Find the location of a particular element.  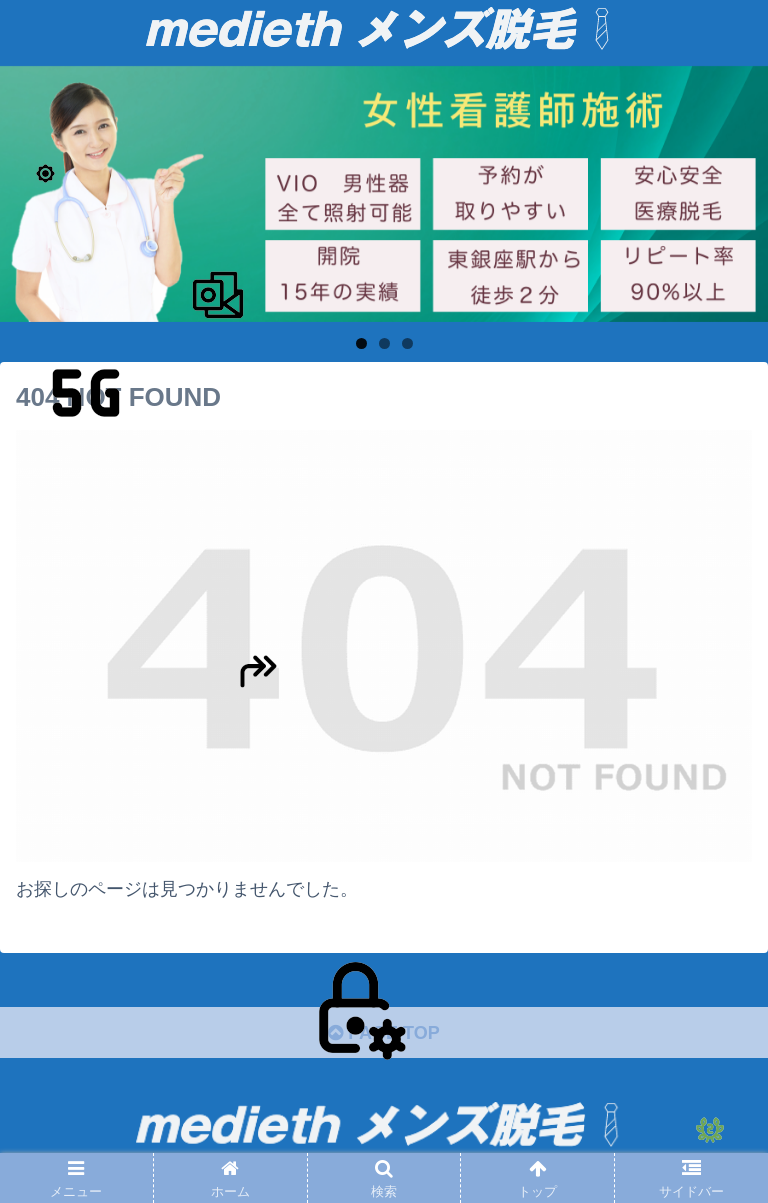

increase screen brightness is located at coordinates (45, 173).